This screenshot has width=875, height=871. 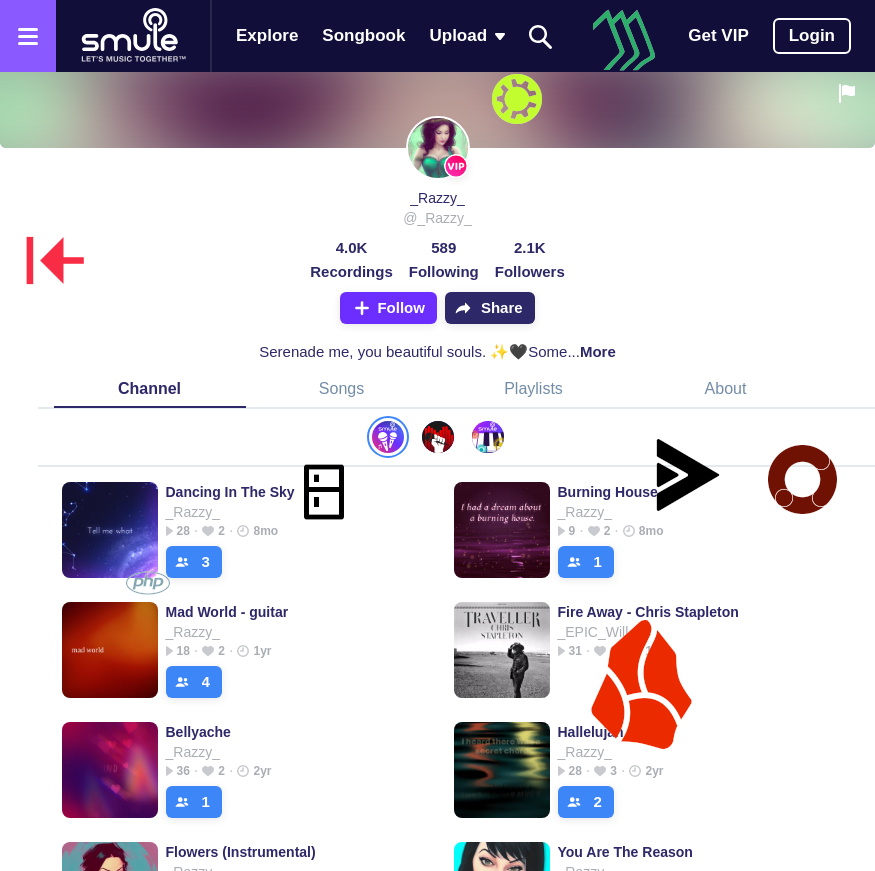 What do you see at coordinates (324, 492) in the screenshot?
I see `access refrigerator or kitchen appliance controls` at bounding box center [324, 492].